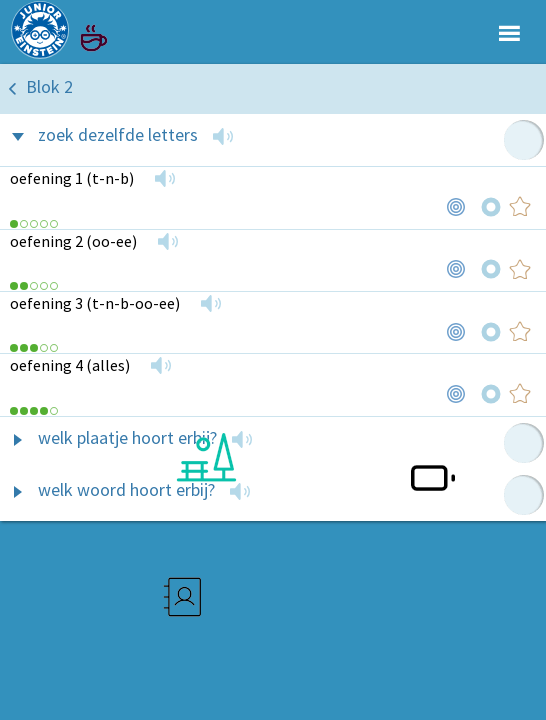 The image size is (546, 720). I want to click on view nearby parks, so click(206, 460).